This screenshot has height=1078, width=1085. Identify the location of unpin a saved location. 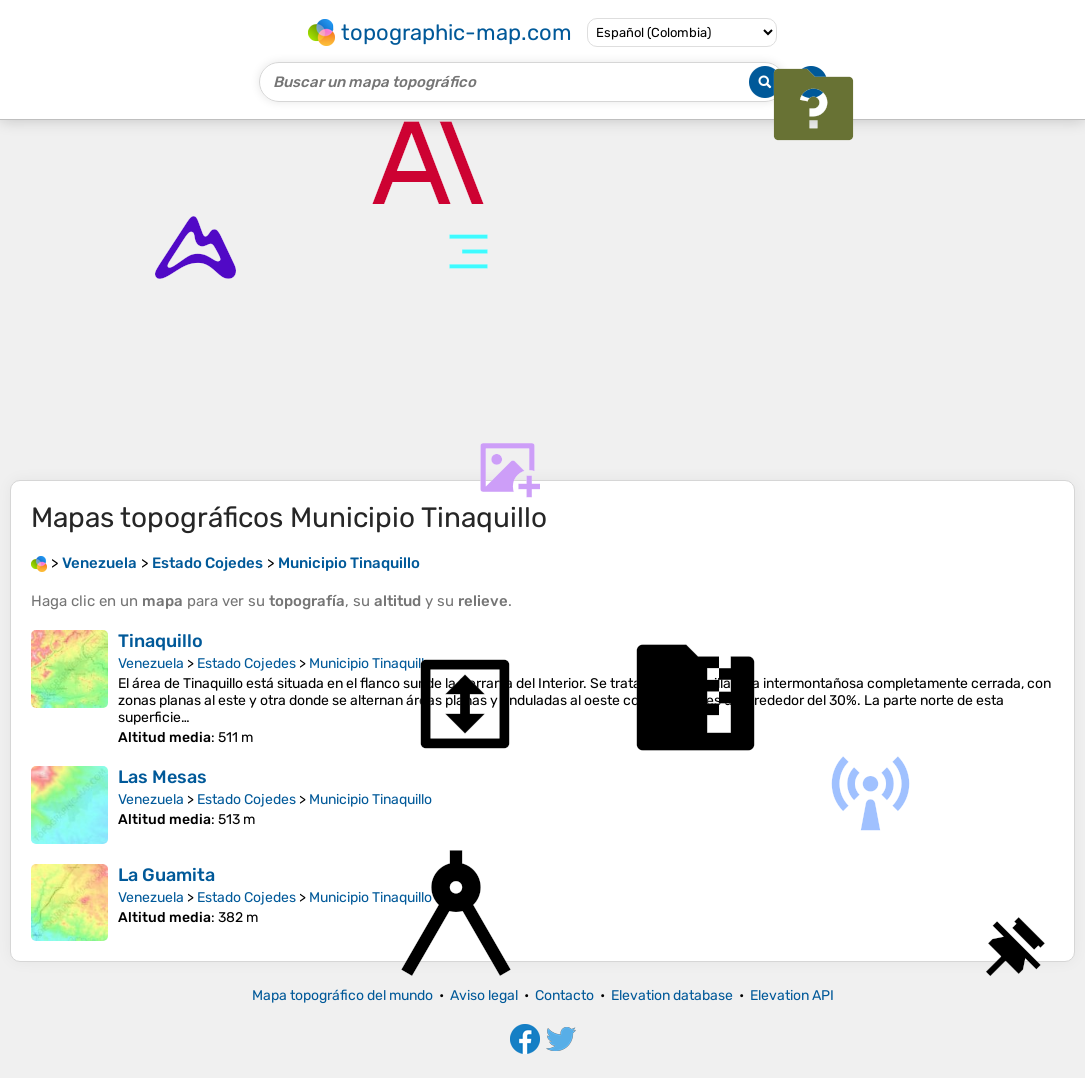
(1013, 949).